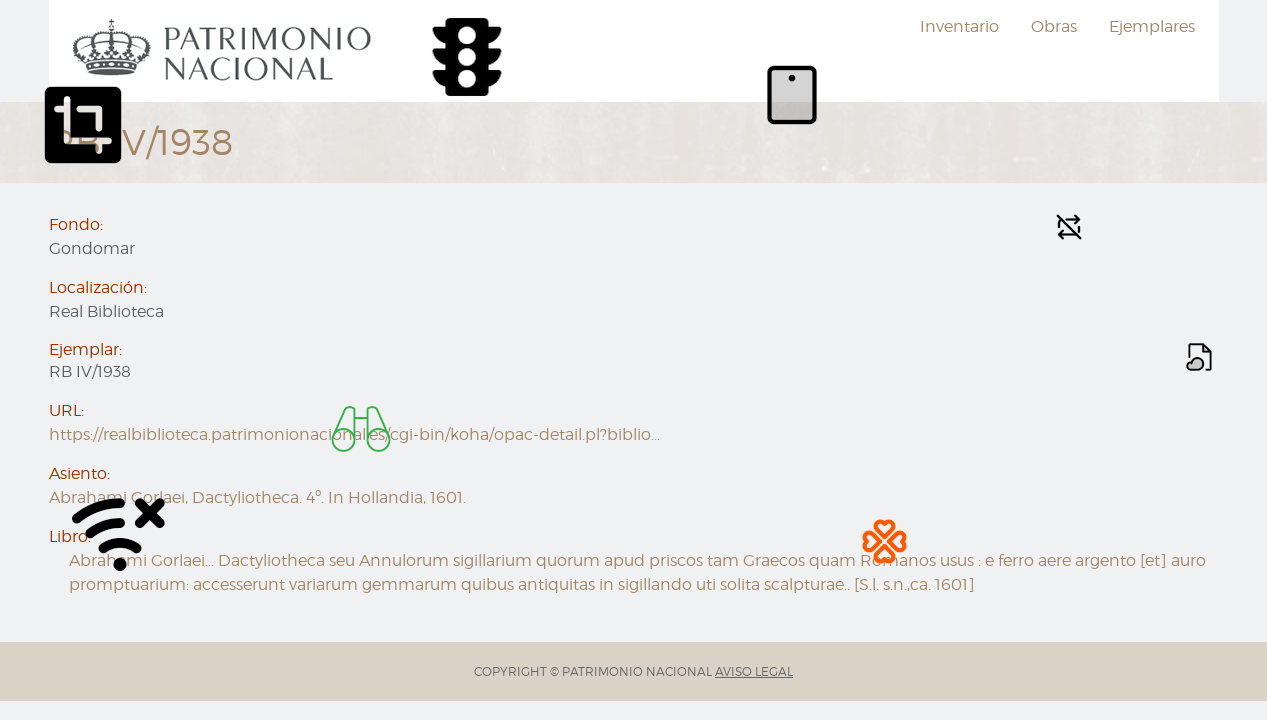  Describe the element at coordinates (83, 125) in the screenshot. I see `crop an image or photo` at that location.